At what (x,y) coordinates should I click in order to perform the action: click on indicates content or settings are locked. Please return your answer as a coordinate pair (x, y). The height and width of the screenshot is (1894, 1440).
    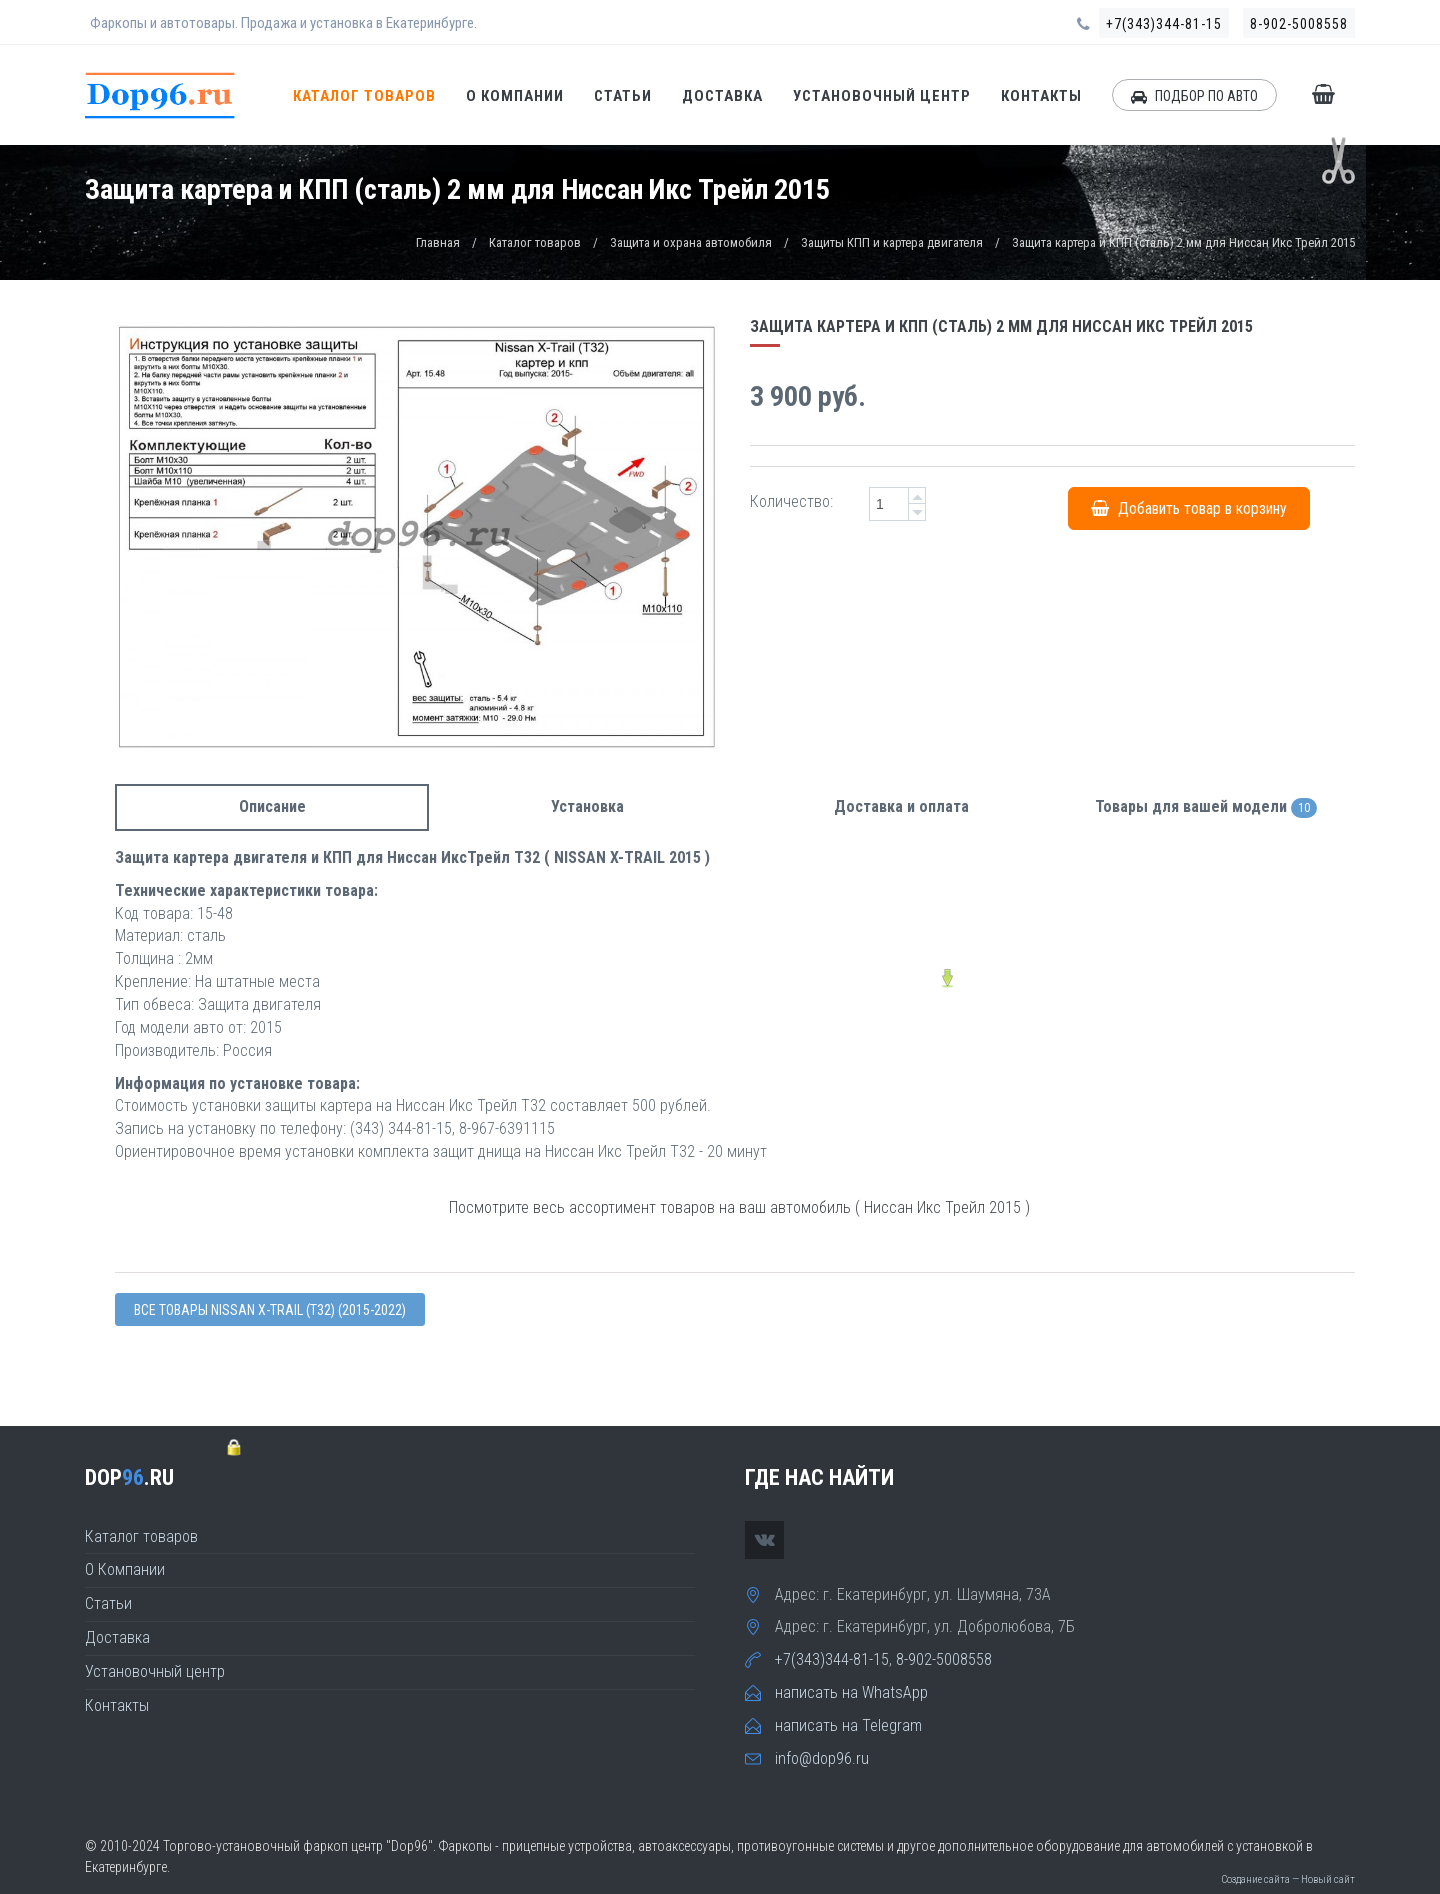
    Looking at the image, I should click on (234, 1447).